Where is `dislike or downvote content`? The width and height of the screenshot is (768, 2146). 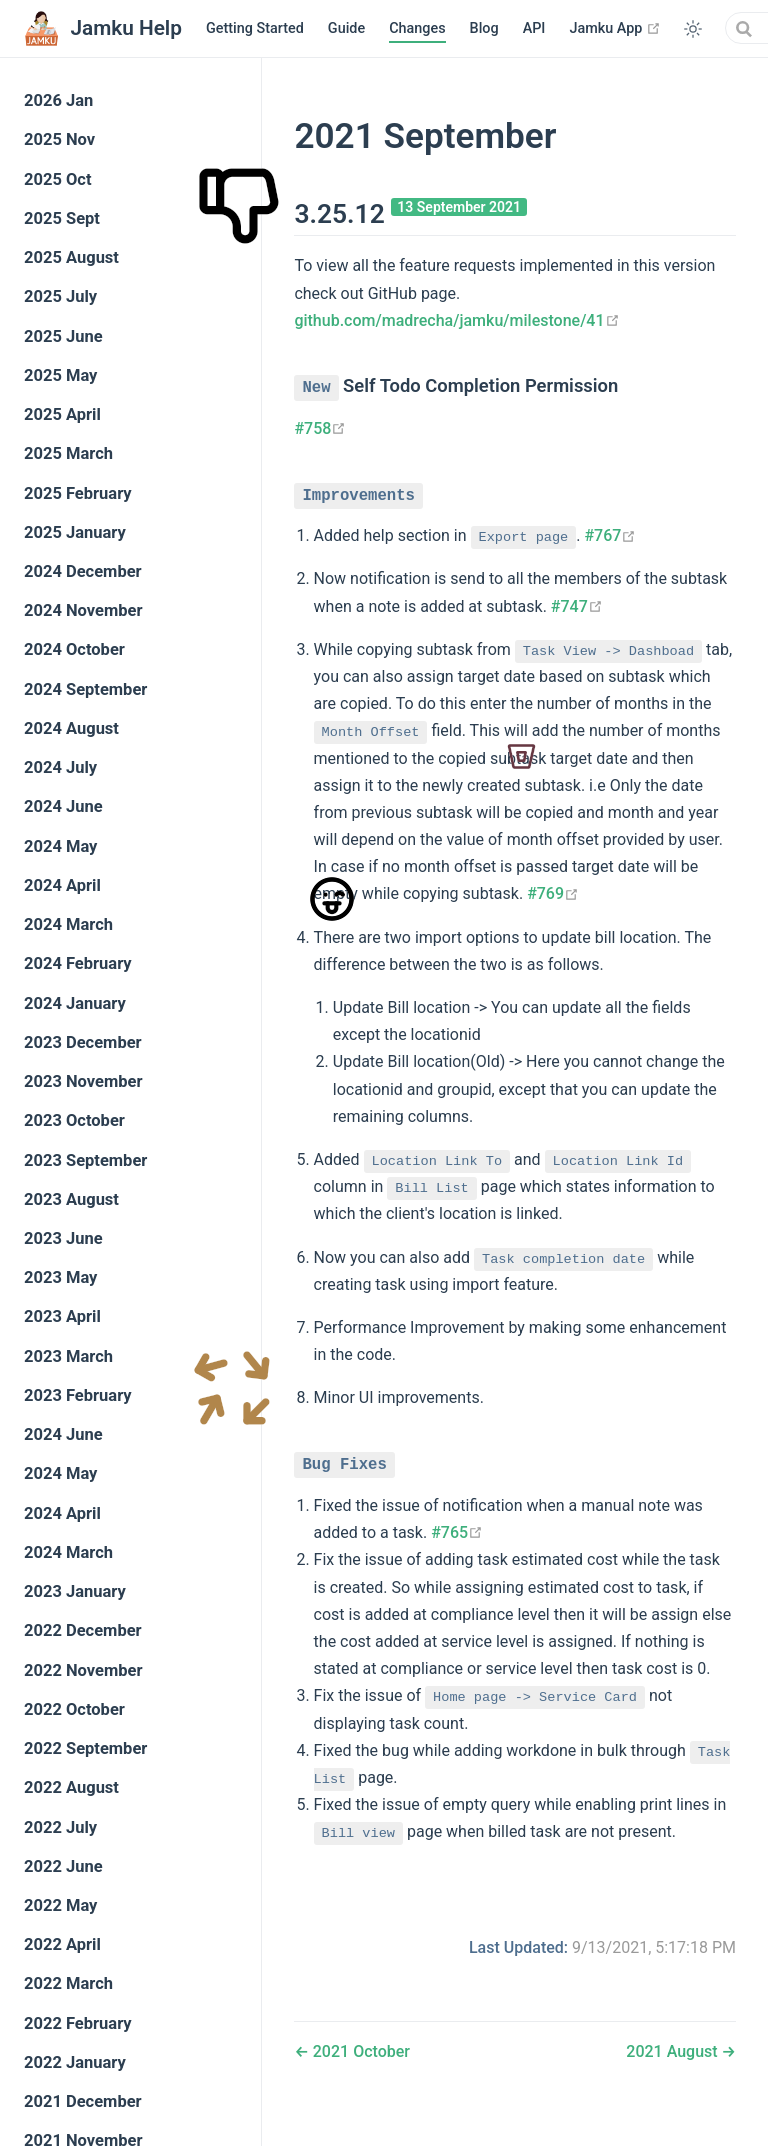 dislike or downvote content is located at coordinates (241, 206).